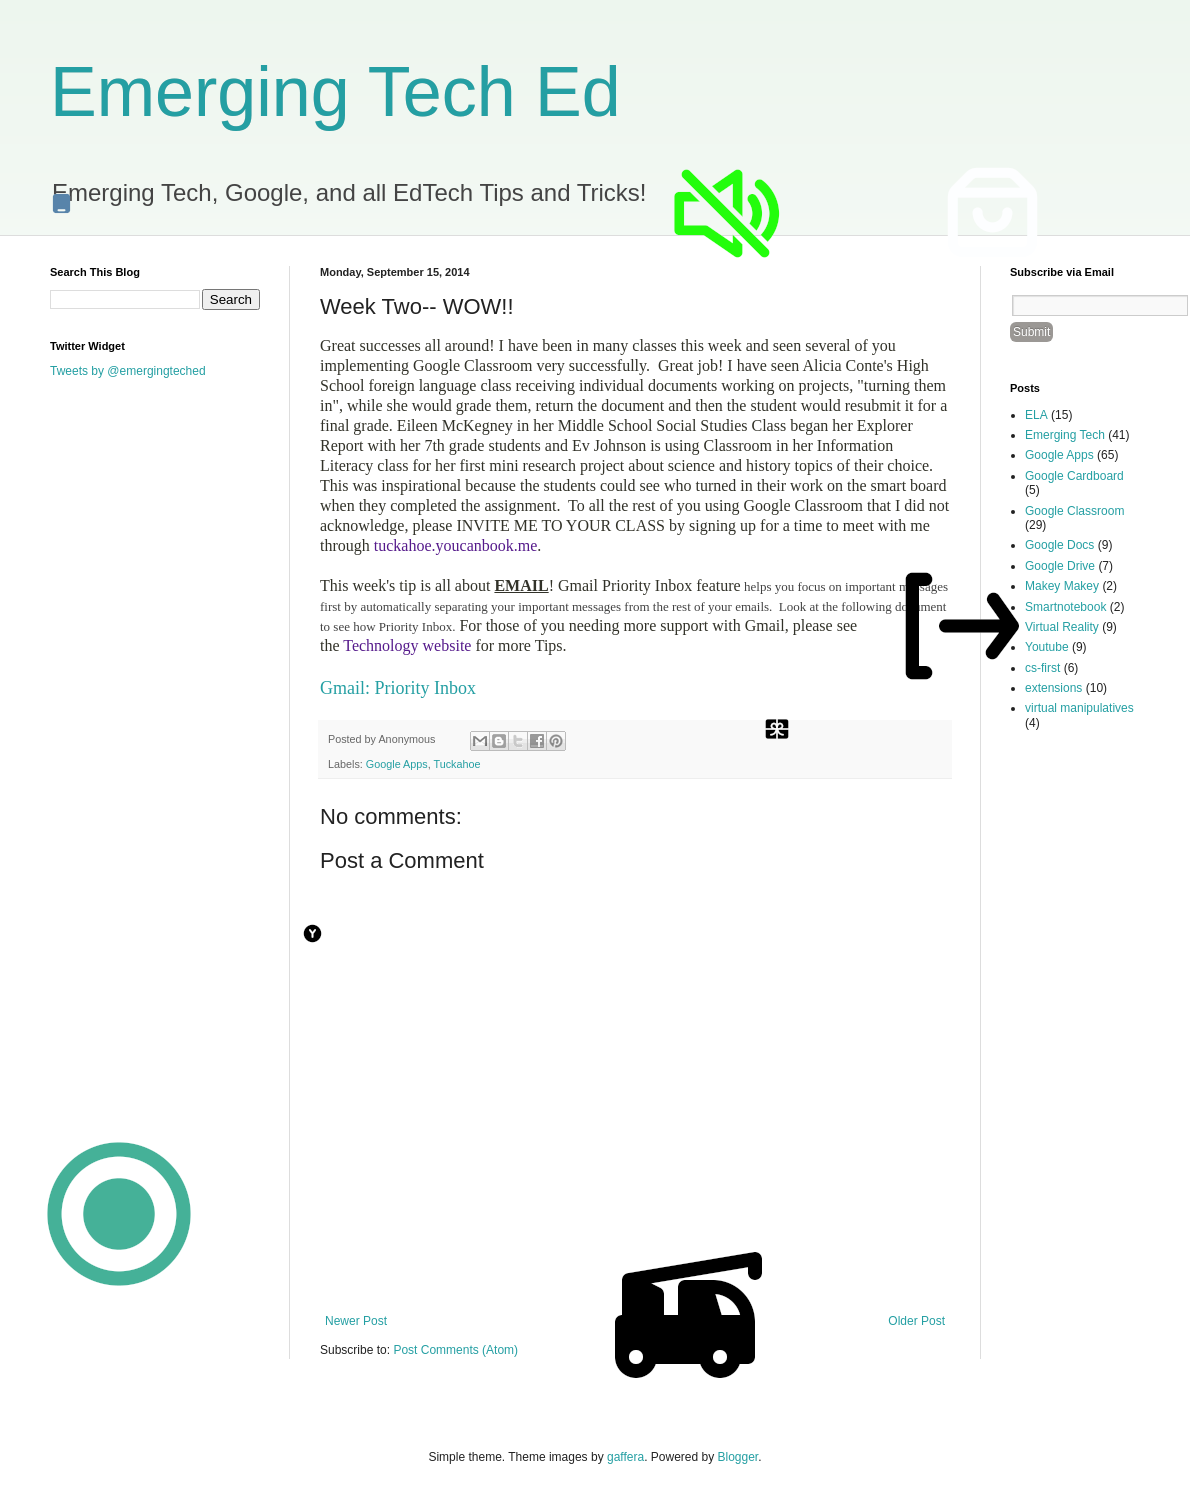 The height and width of the screenshot is (1495, 1190). Describe the element at coordinates (992, 212) in the screenshot. I see `view your shopping bag` at that location.